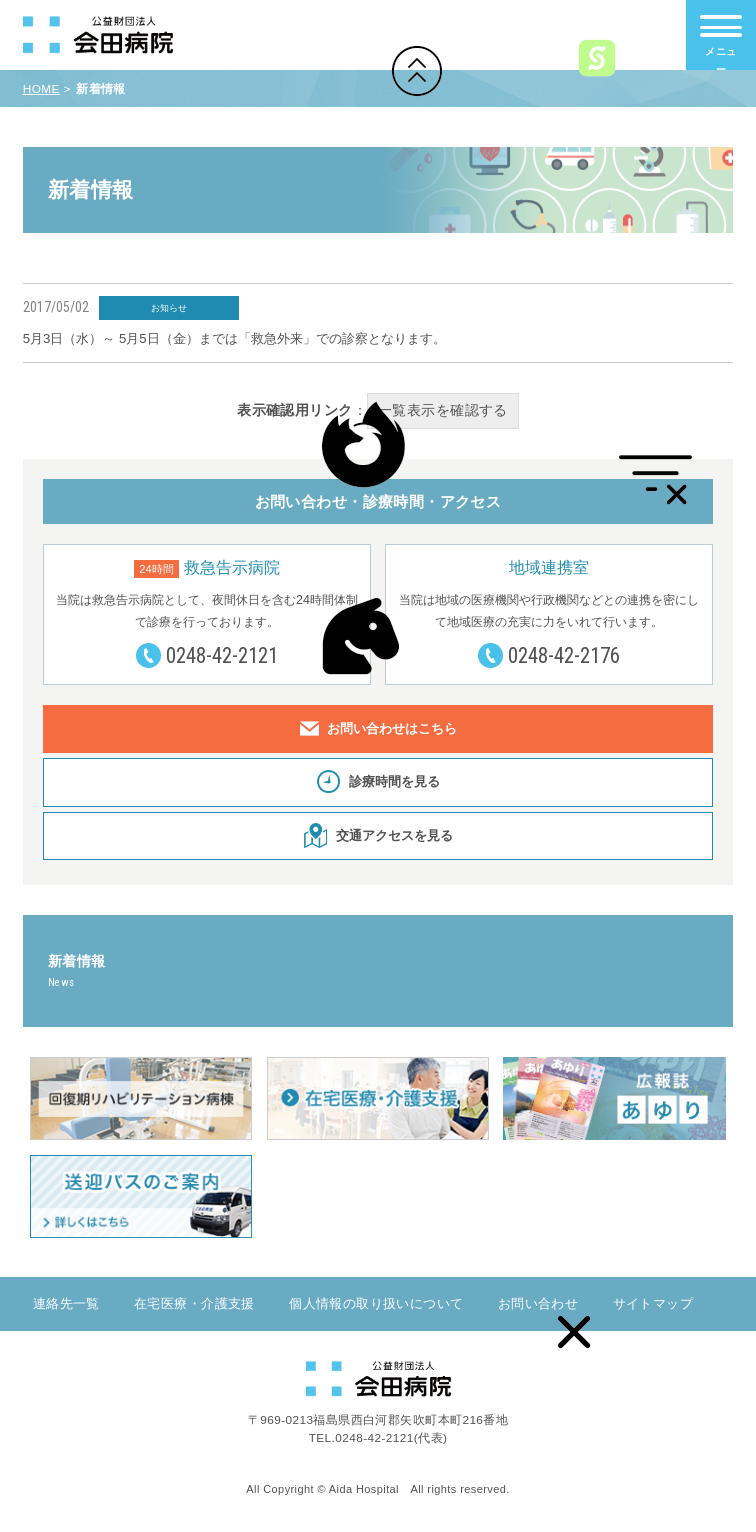 The image size is (756, 1532). I want to click on open Mozilla Firefox browser, so click(363, 444).